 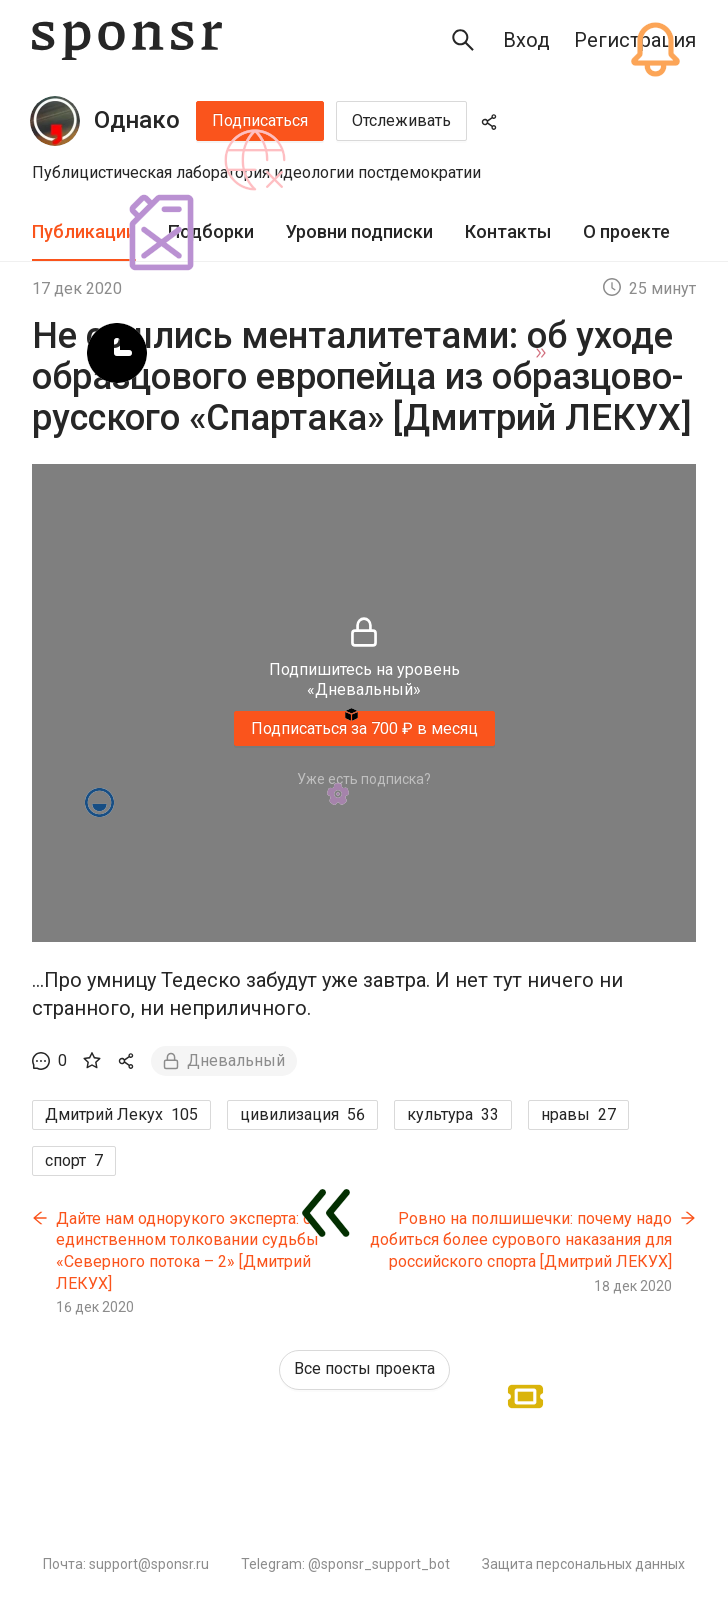 I want to click on open settings menu, so click(x=338, y=794).